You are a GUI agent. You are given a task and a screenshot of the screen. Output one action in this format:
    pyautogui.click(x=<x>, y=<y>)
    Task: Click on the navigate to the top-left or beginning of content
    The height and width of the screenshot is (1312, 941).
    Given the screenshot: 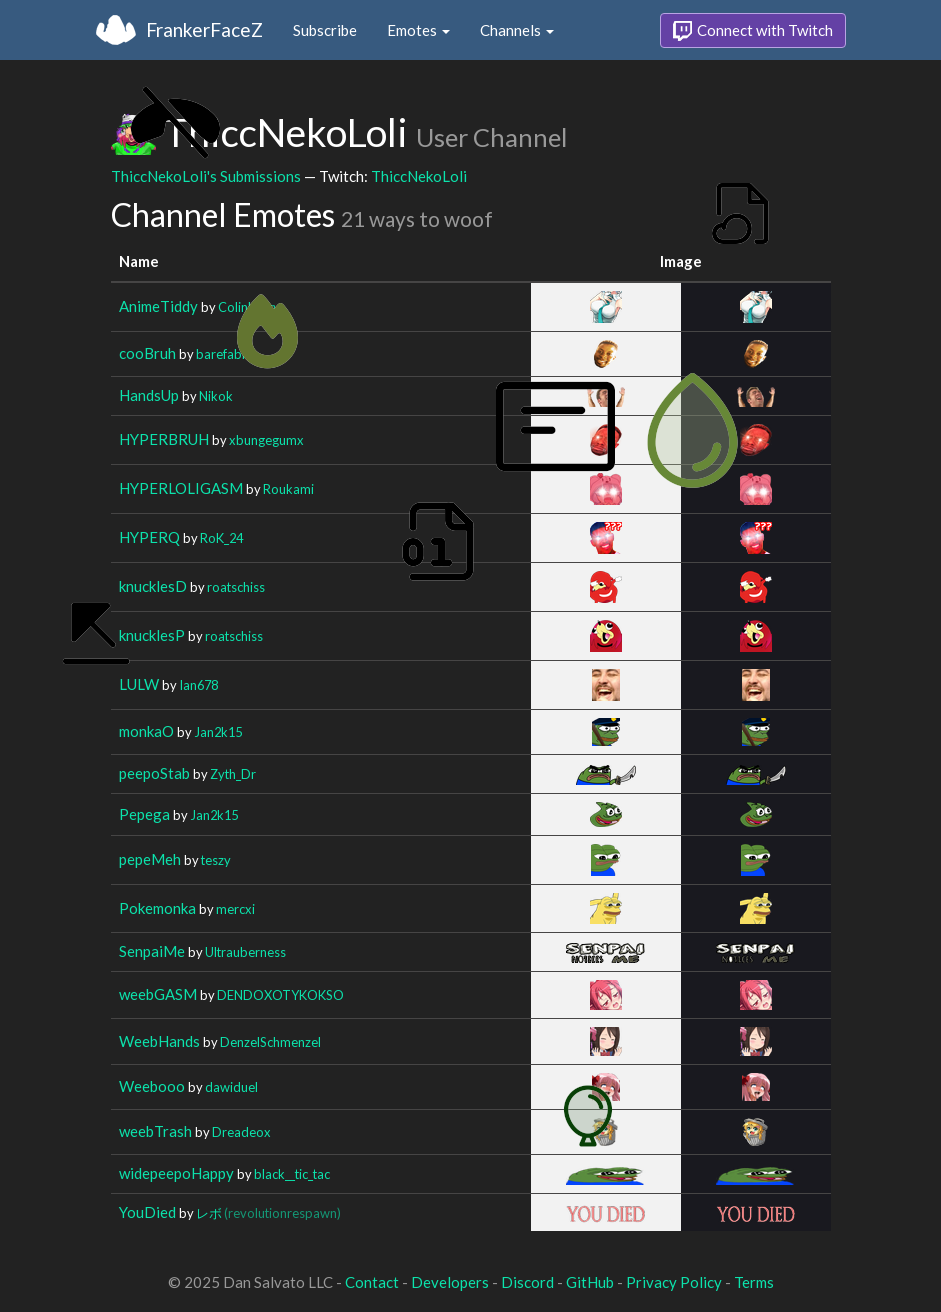 What is the action you would take?
    pyautogui.click(x=93, y=633)
    